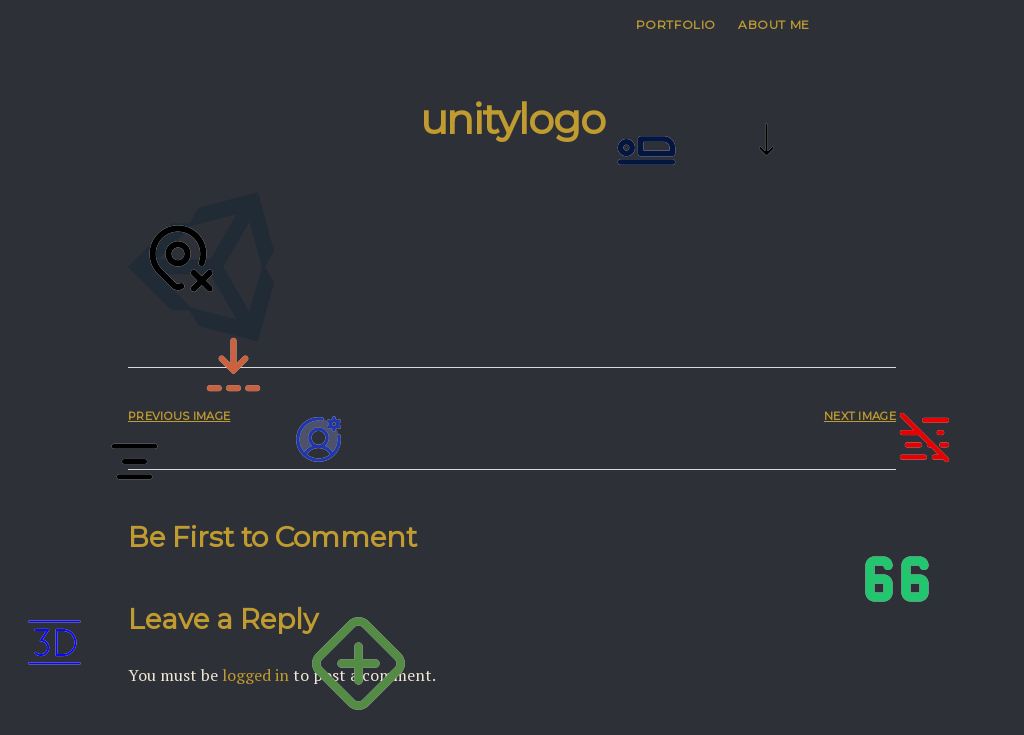 Image resolution: width=1024 pixels, height=735 pixels. What do you see at coordinates (134, 461) in the screenshot?
I see `center-align text or content` at bounding box center [134, 461].